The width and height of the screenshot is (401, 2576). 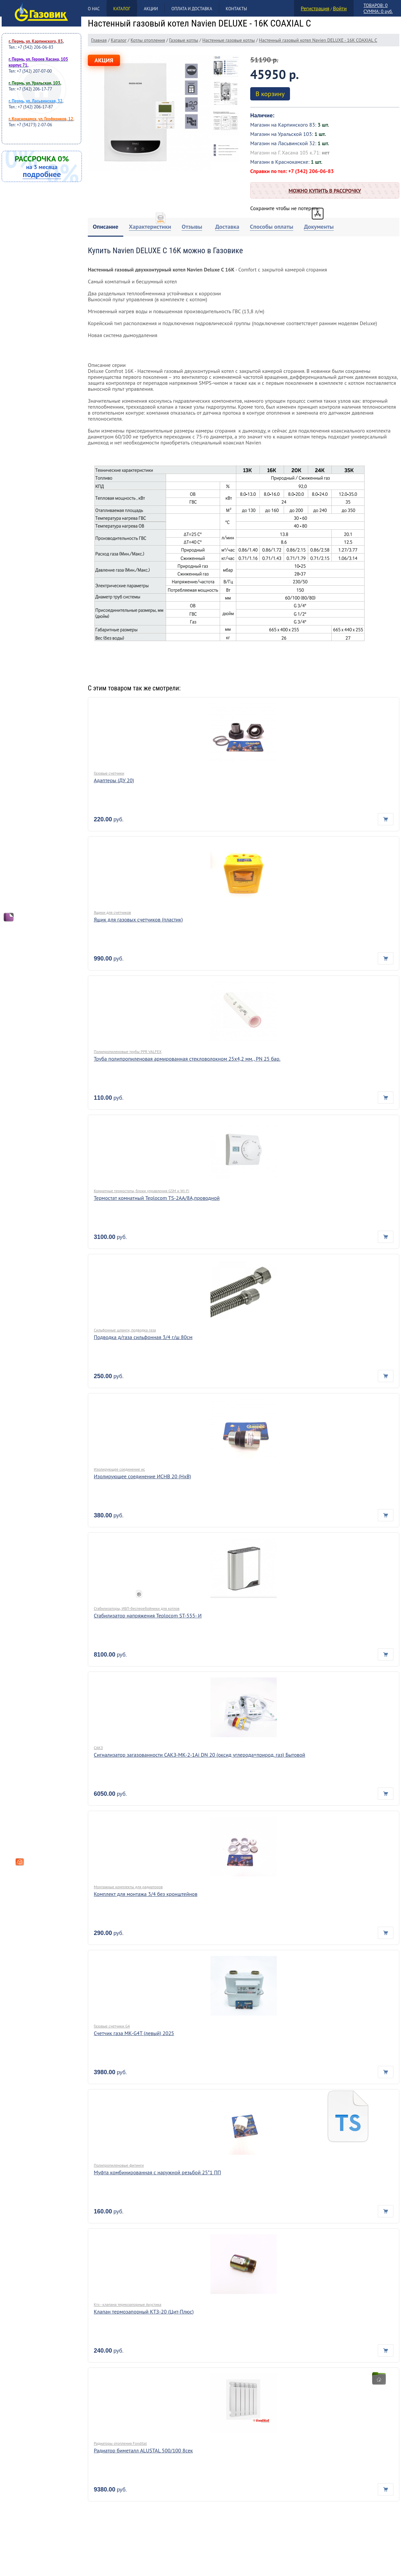 I want to click on a yaml configuration file, so click(x=160, y=218).